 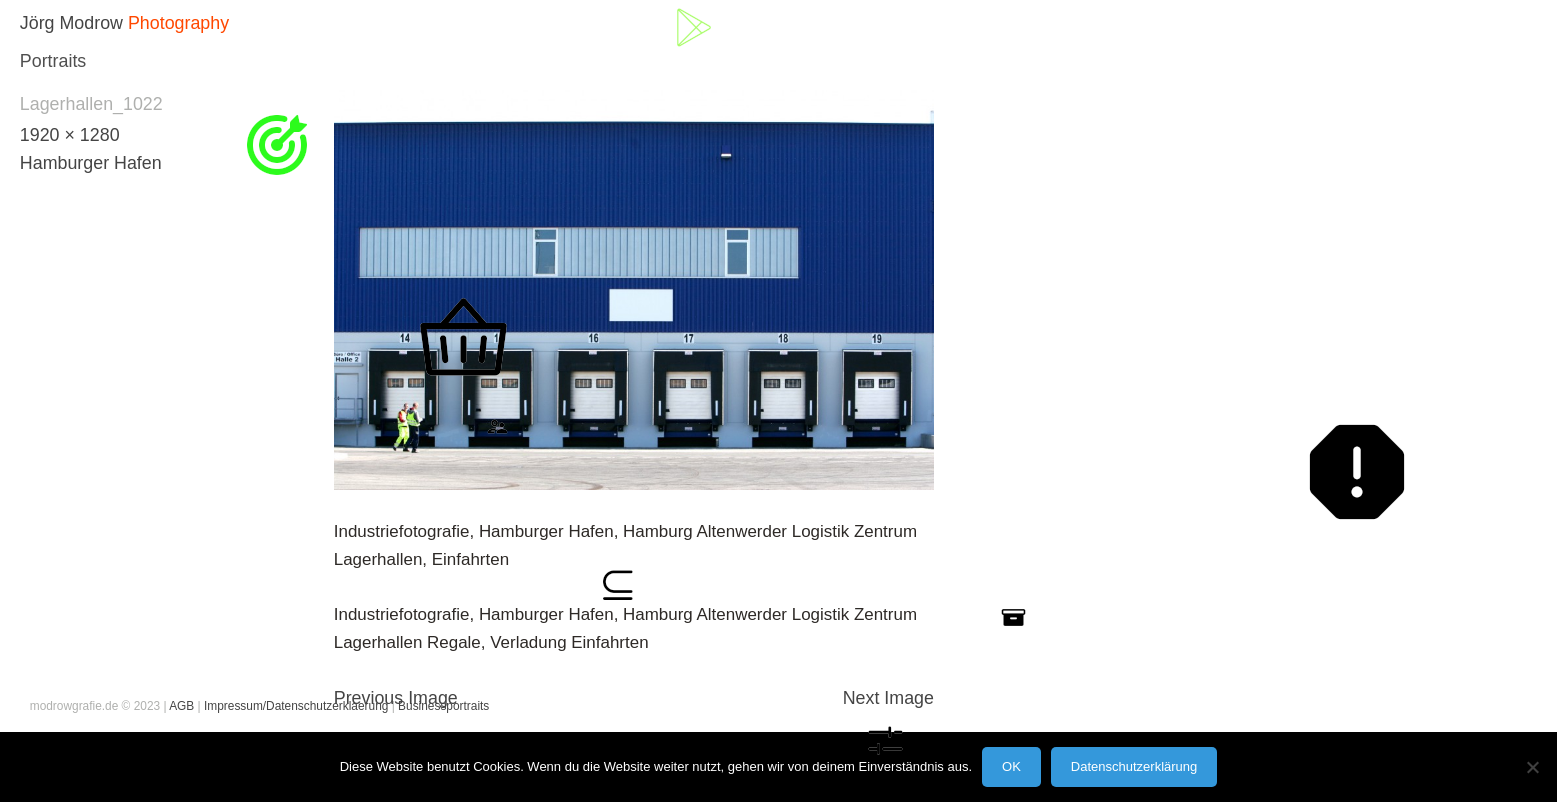 I want to click on archive this item, so click(x=1013, y=617).